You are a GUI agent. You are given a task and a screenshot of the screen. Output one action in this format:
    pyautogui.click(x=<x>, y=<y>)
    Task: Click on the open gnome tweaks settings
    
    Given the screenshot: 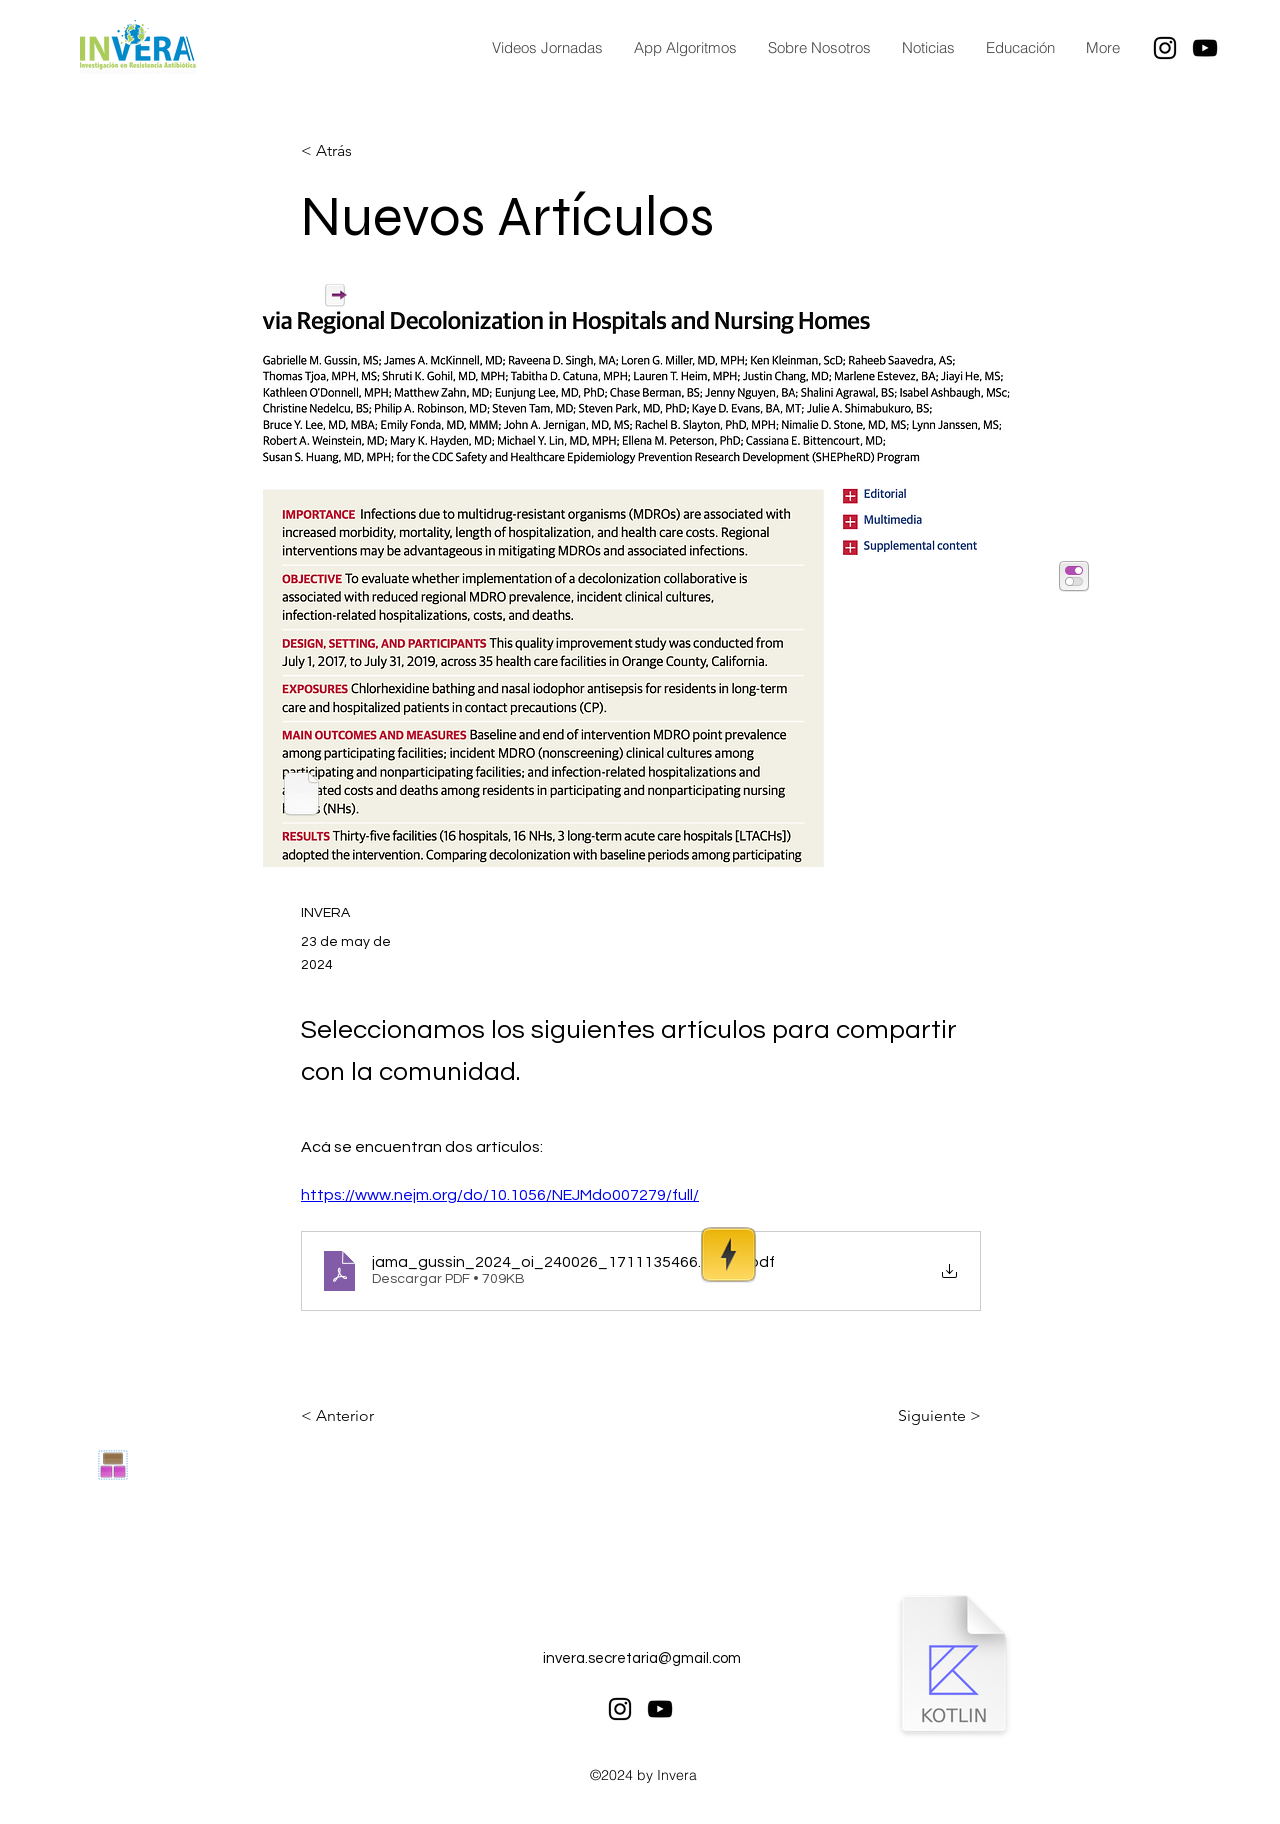 What is the action you would take?
    pyautogui.click(x=1074, y=576)
    